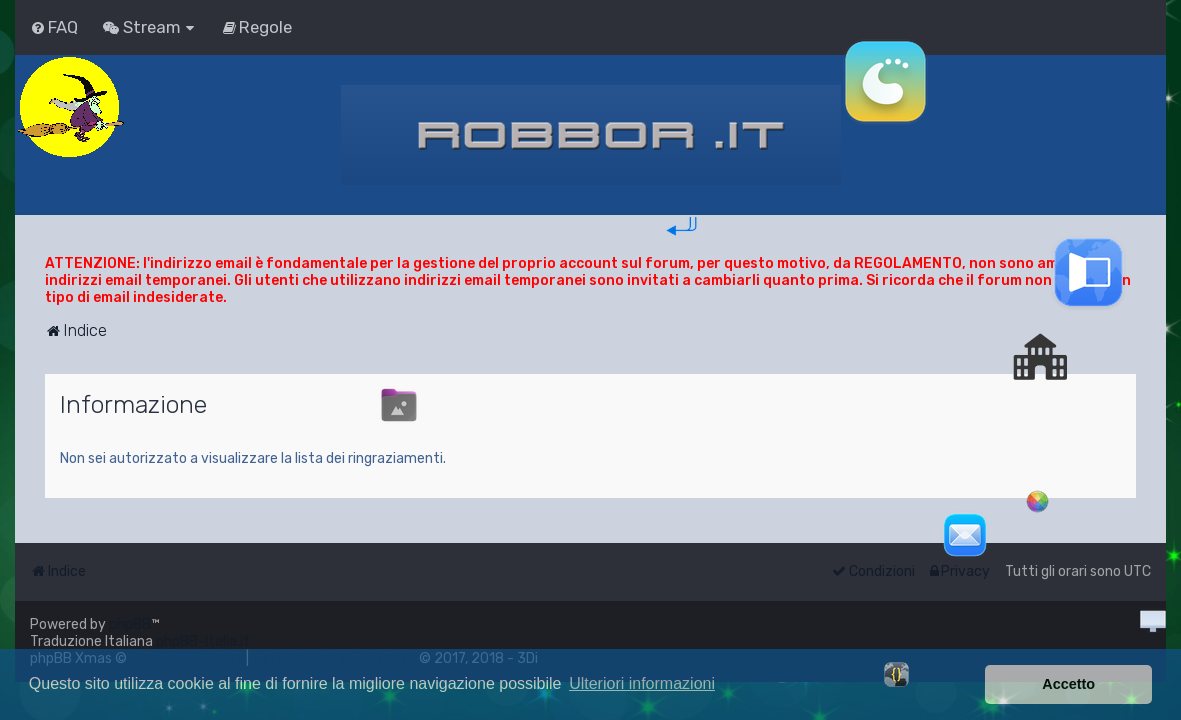 This screenshot has width=1181, height=720. What do you see at coordinates (1037, 501) in the screenshot?
I see `access color management settings` at bounding box center [1037, 501].